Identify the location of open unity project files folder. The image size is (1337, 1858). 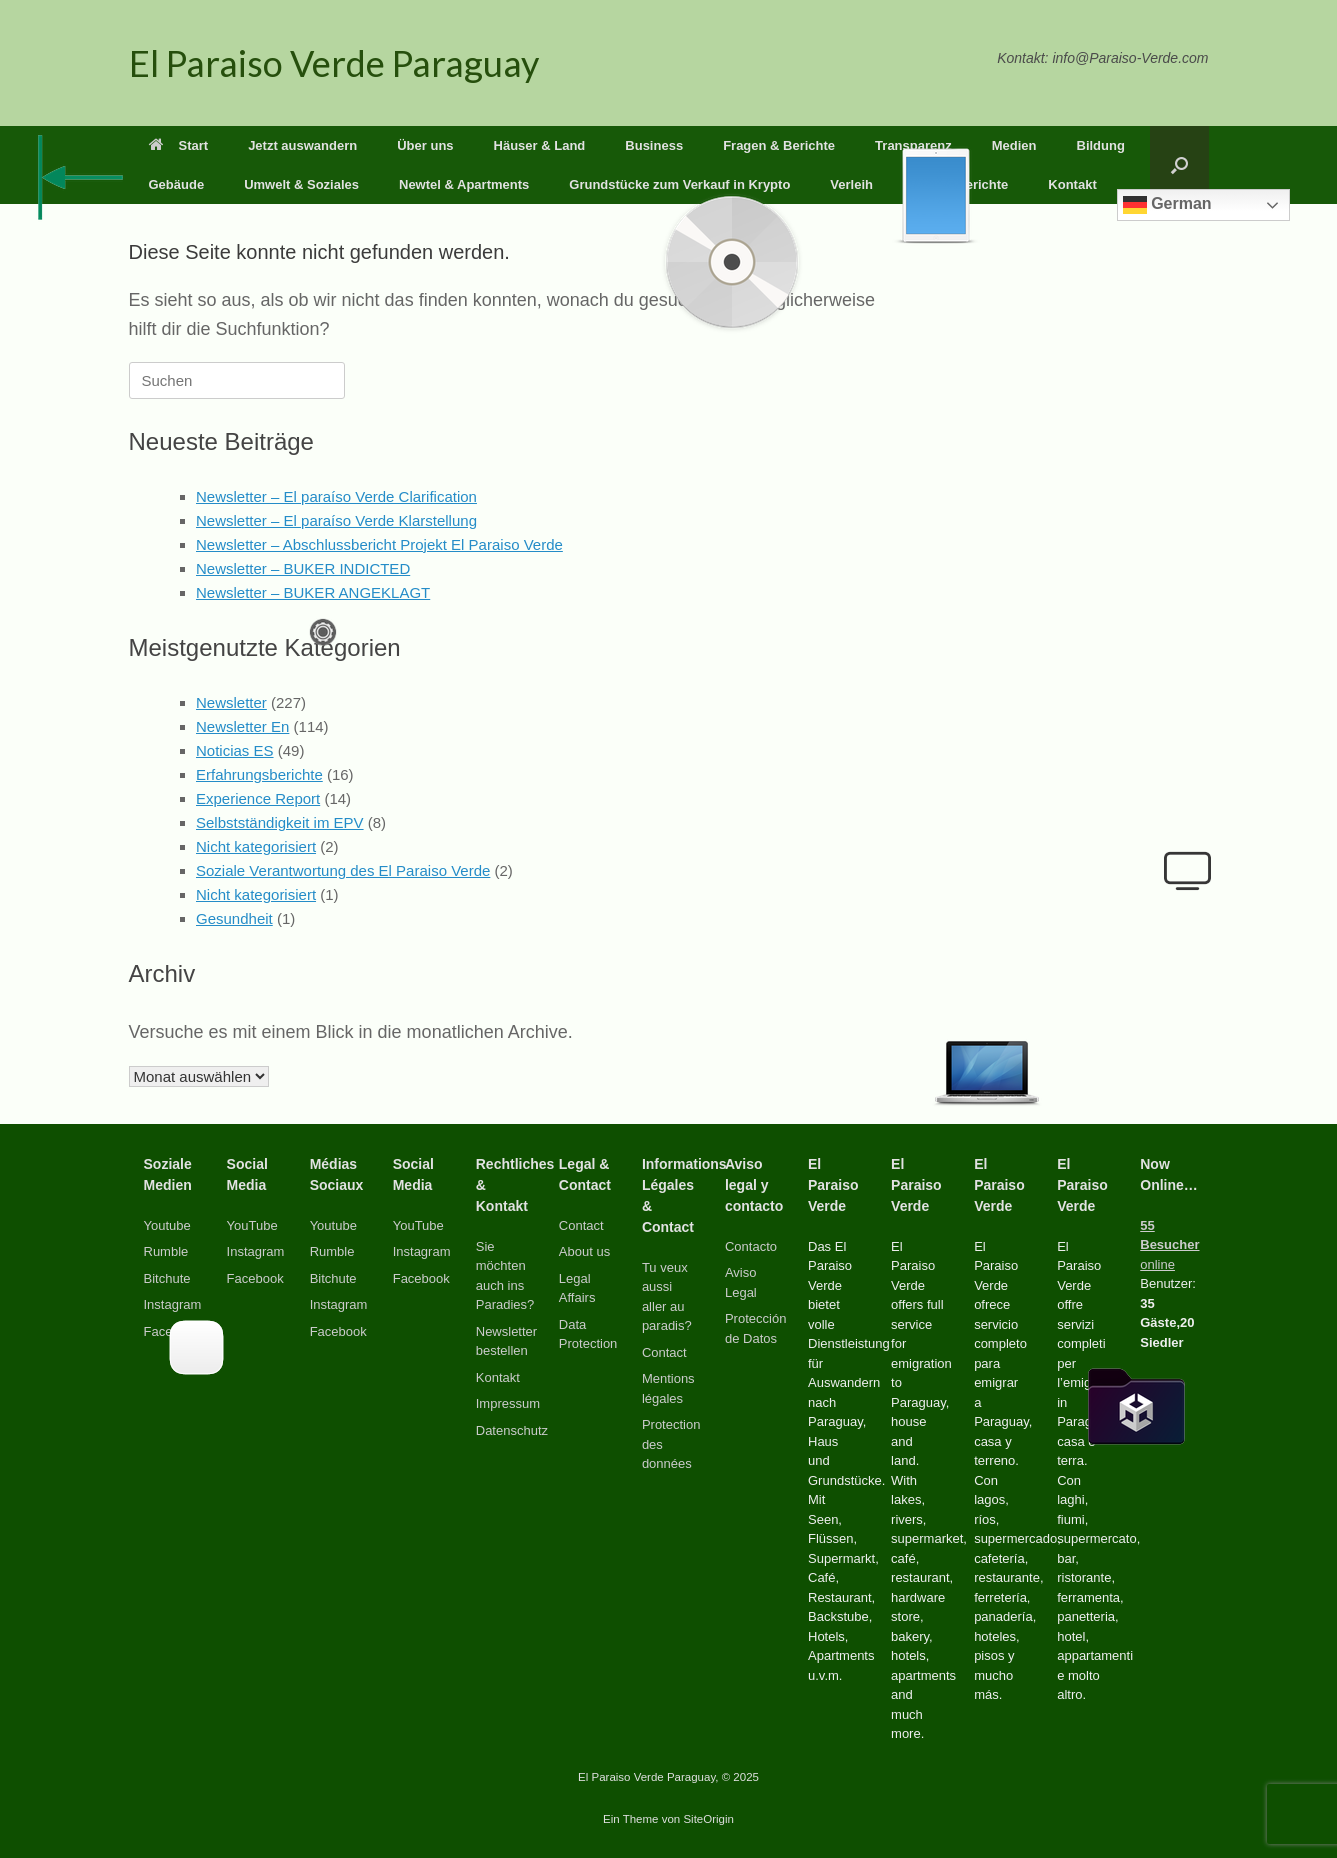
(1136, 1409).